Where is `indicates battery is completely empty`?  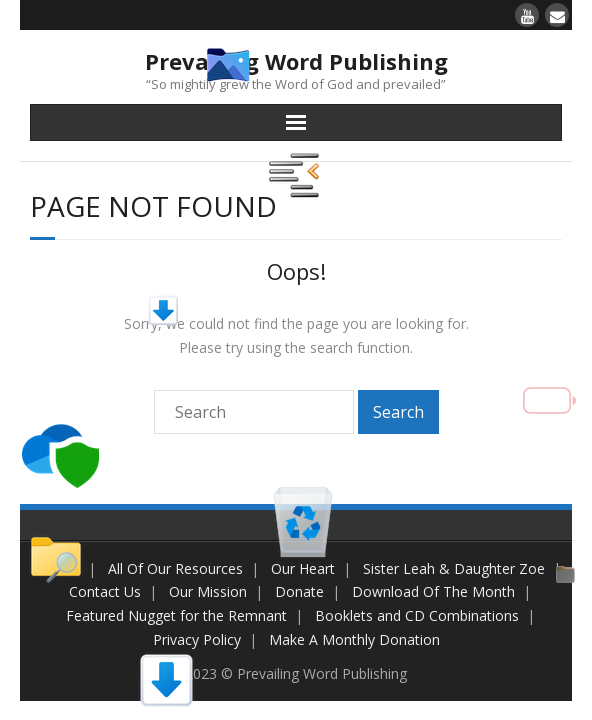
indicates battery is completely empty is located at coordinates (549, 400).